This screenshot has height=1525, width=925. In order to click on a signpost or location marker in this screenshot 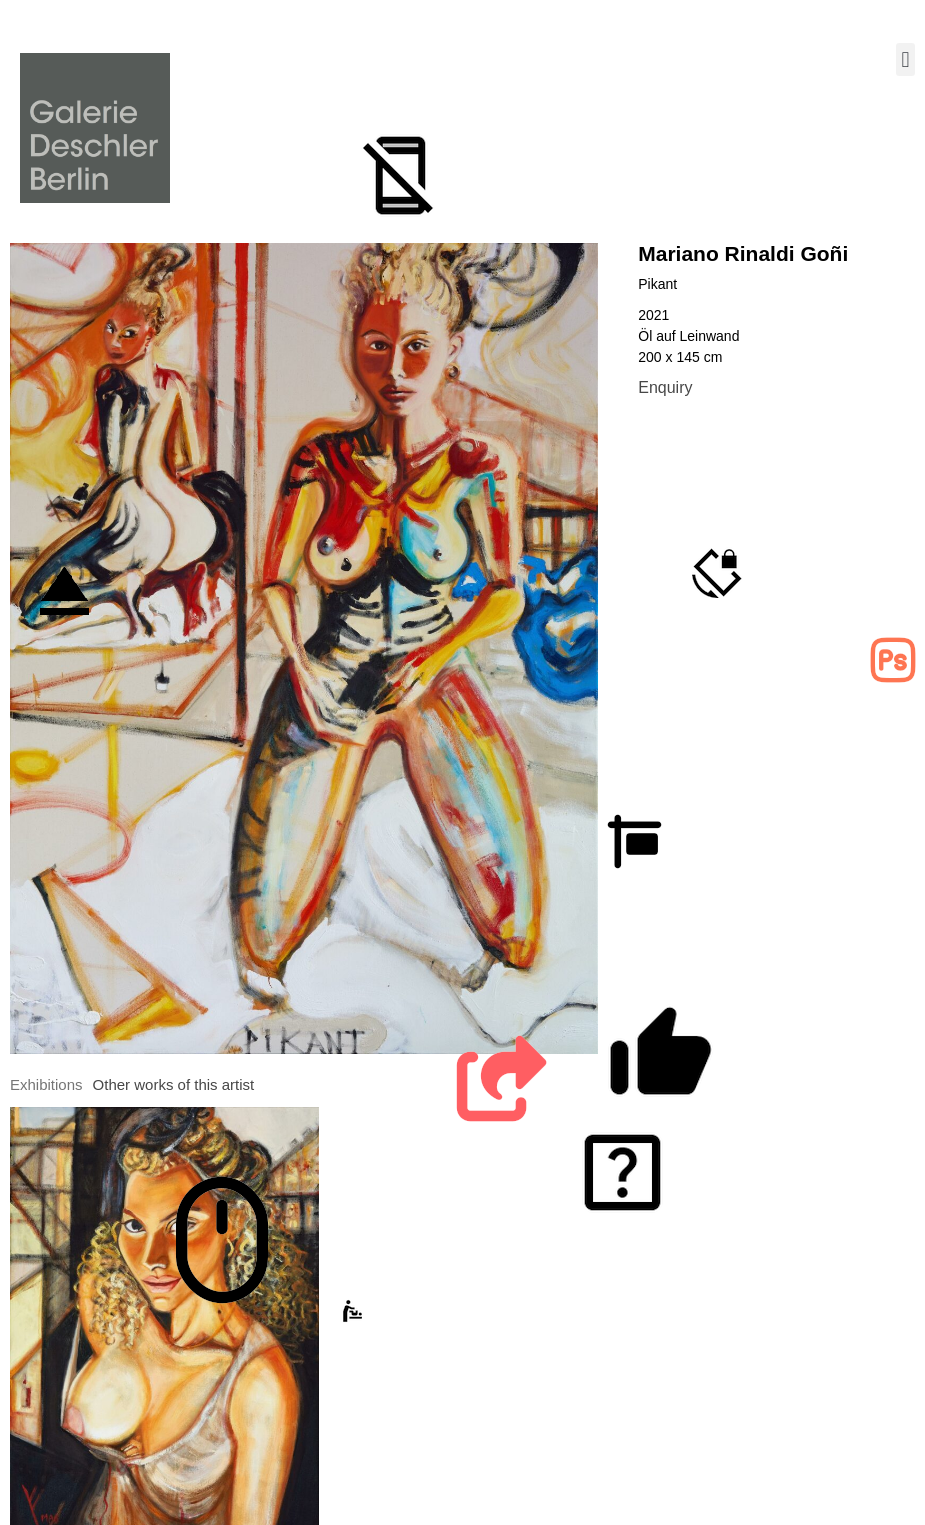, I will do `click(634, 841)`.